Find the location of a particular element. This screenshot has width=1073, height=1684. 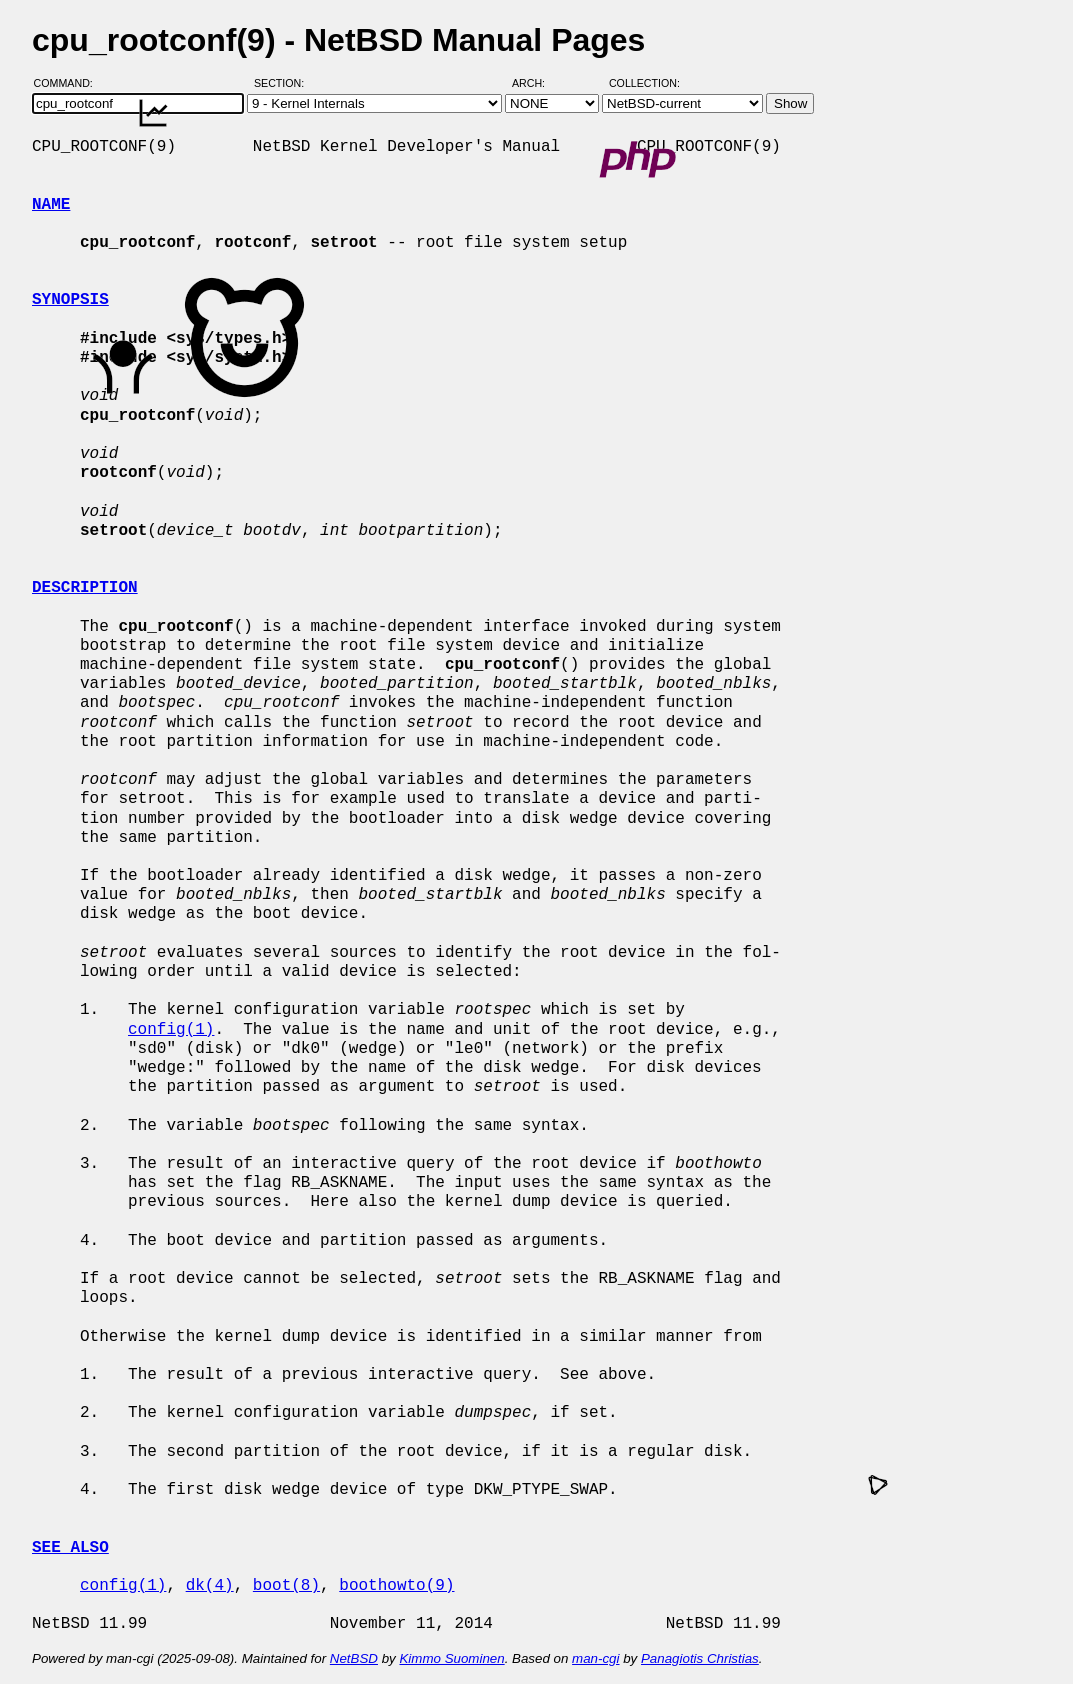

view analytics or performance data is located at coordinates (153, 113).